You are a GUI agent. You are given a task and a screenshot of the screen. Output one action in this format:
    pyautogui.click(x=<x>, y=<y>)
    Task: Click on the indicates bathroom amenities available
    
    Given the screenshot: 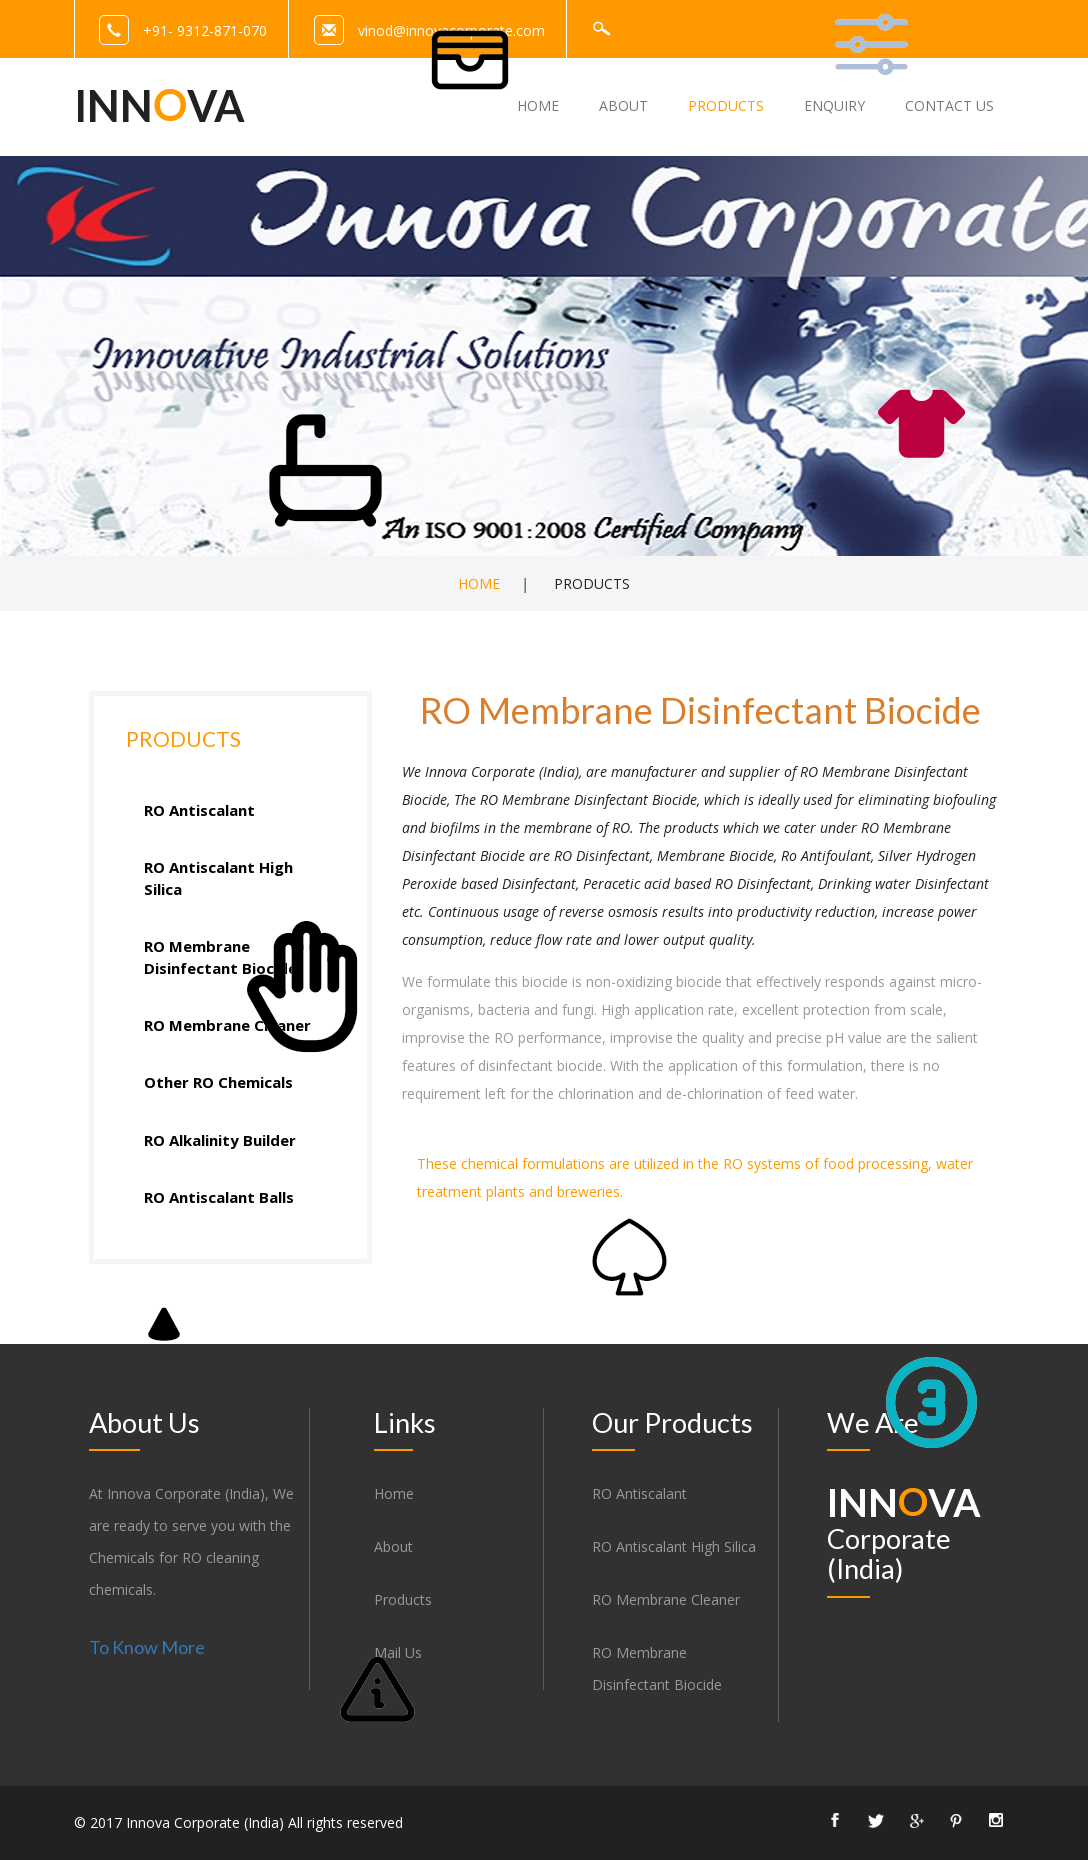 What is the action you would take?
    pyautogui.click(x=325, y=470)
    